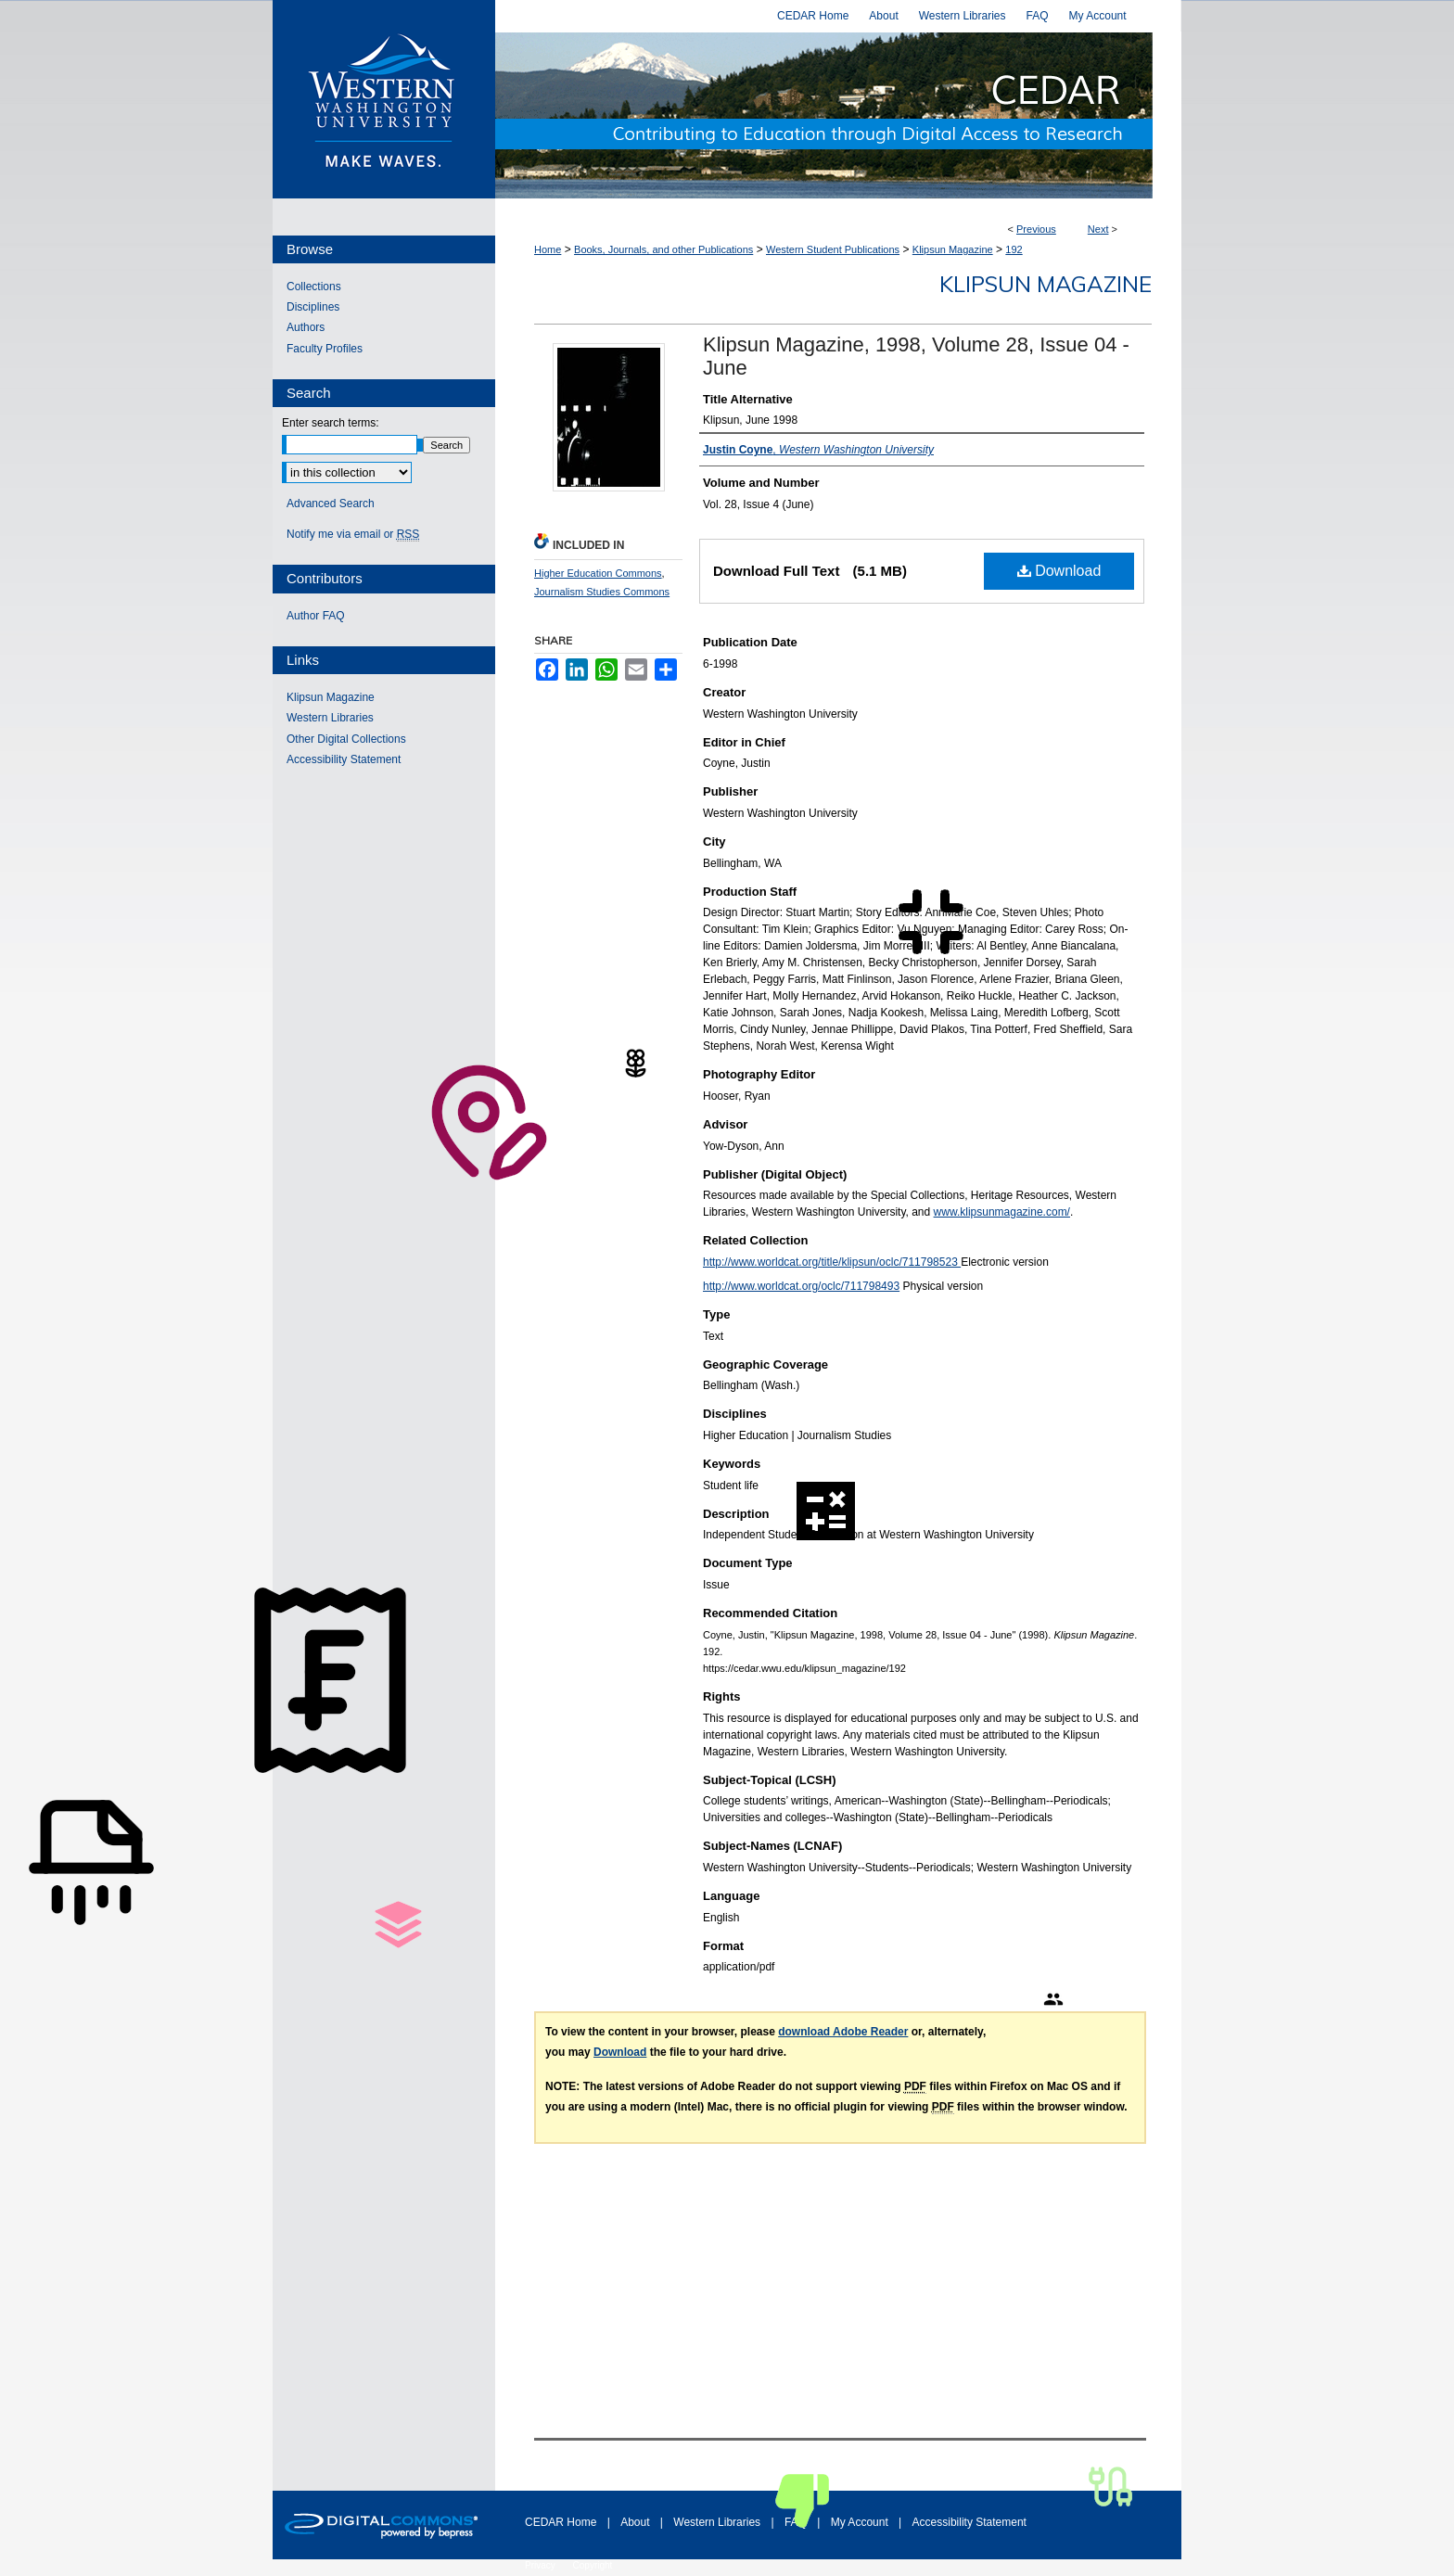  Describe the element at coordinates (1053, 1999) in the screenshot. I see `view group members` at that location.